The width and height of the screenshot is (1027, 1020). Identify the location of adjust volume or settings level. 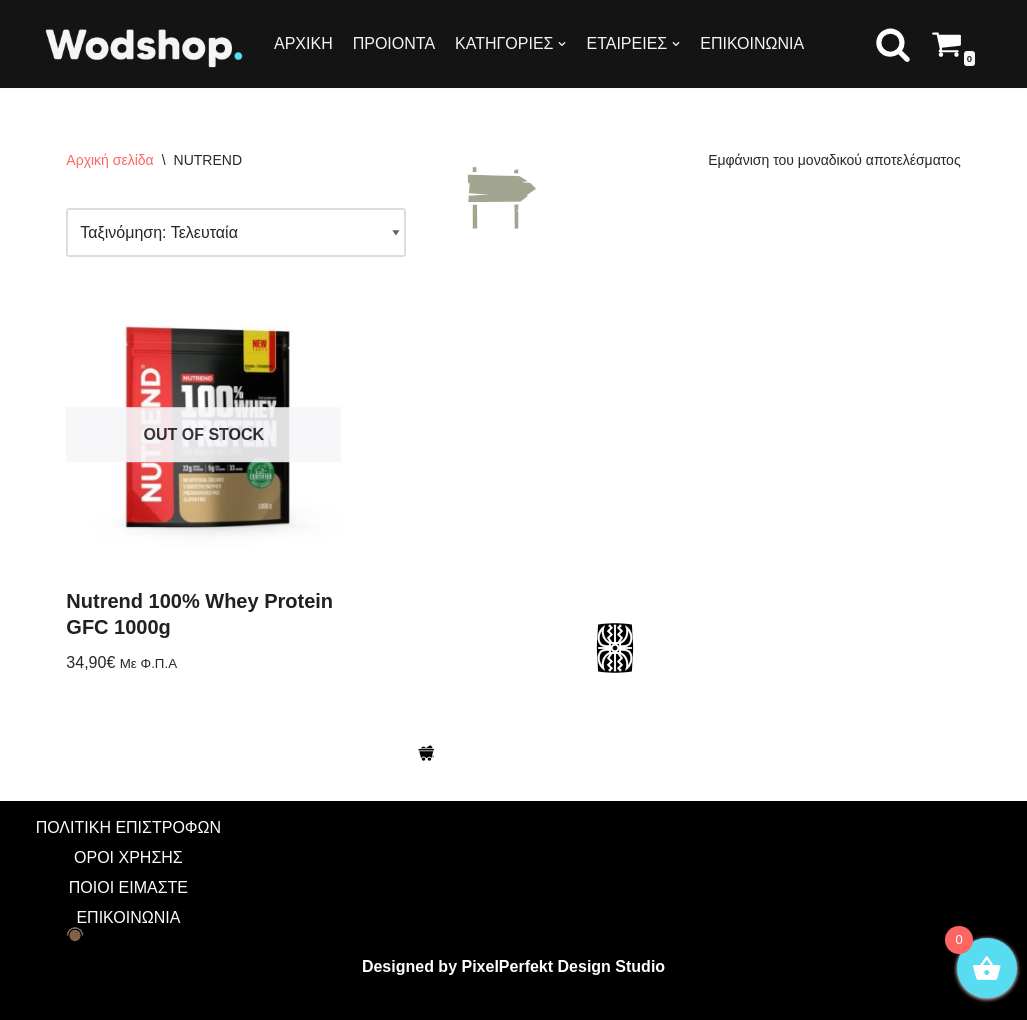
(75, 934).